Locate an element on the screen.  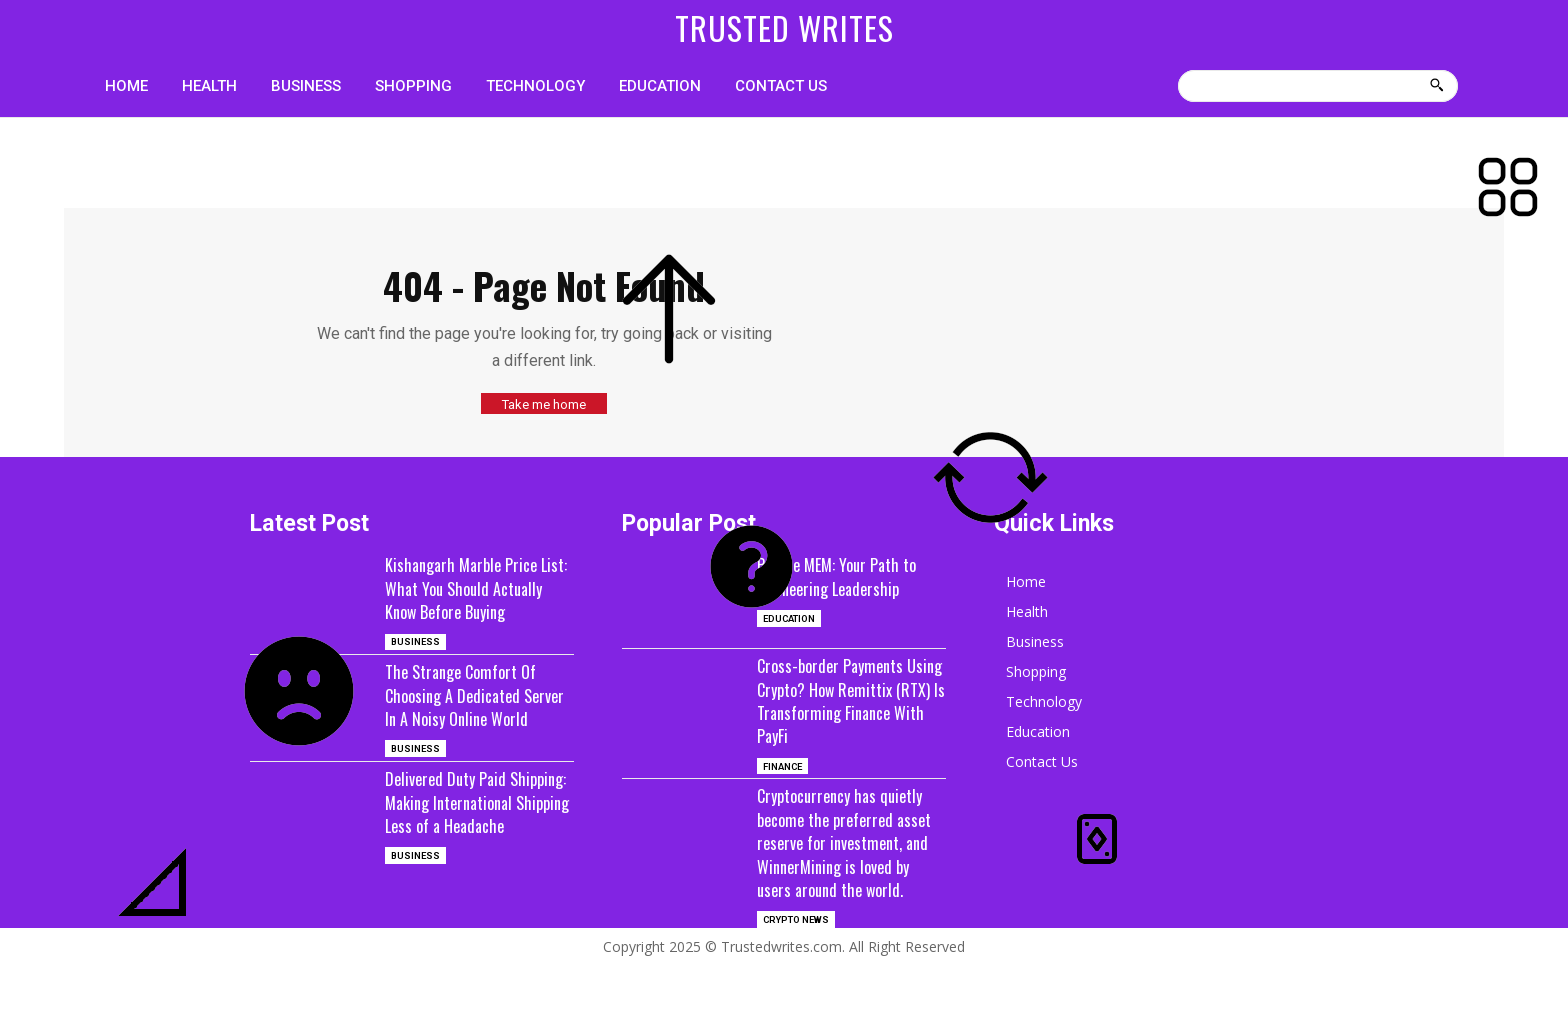
open card game or play cards is located at coordinates (1097, 839).